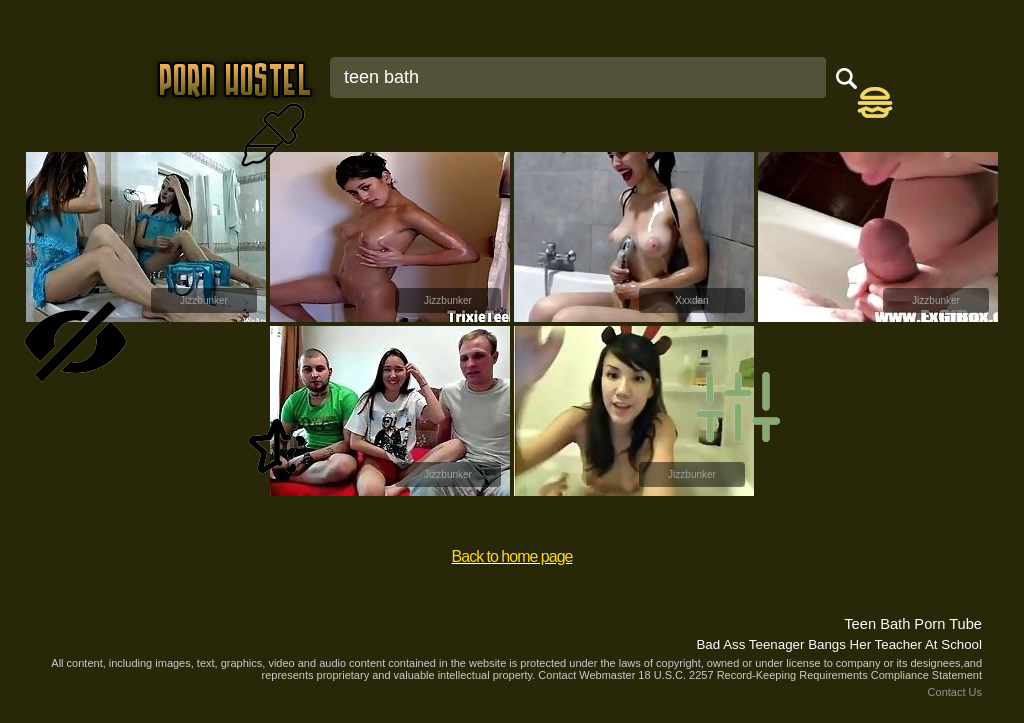 The image size is (1024, 723). Describe the element at coordinates (273, 135) in the screenshot. I see `sample a color from the canvas` at that location.